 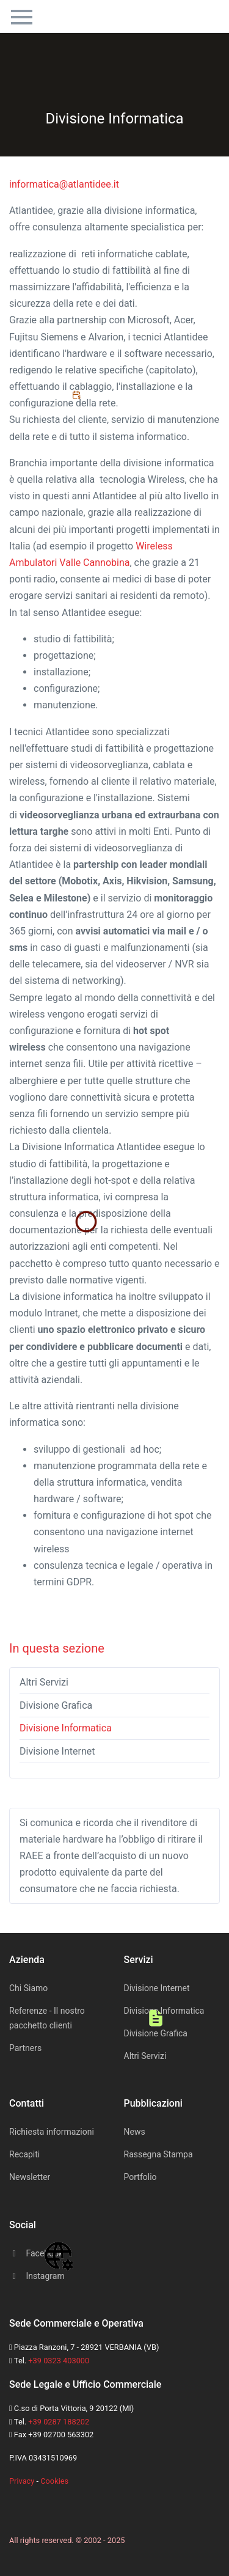 What do you see at coordinates (58, 2255) in the screenshot?
I see `configure global or regional settings` at bounding box center [58, 2255].